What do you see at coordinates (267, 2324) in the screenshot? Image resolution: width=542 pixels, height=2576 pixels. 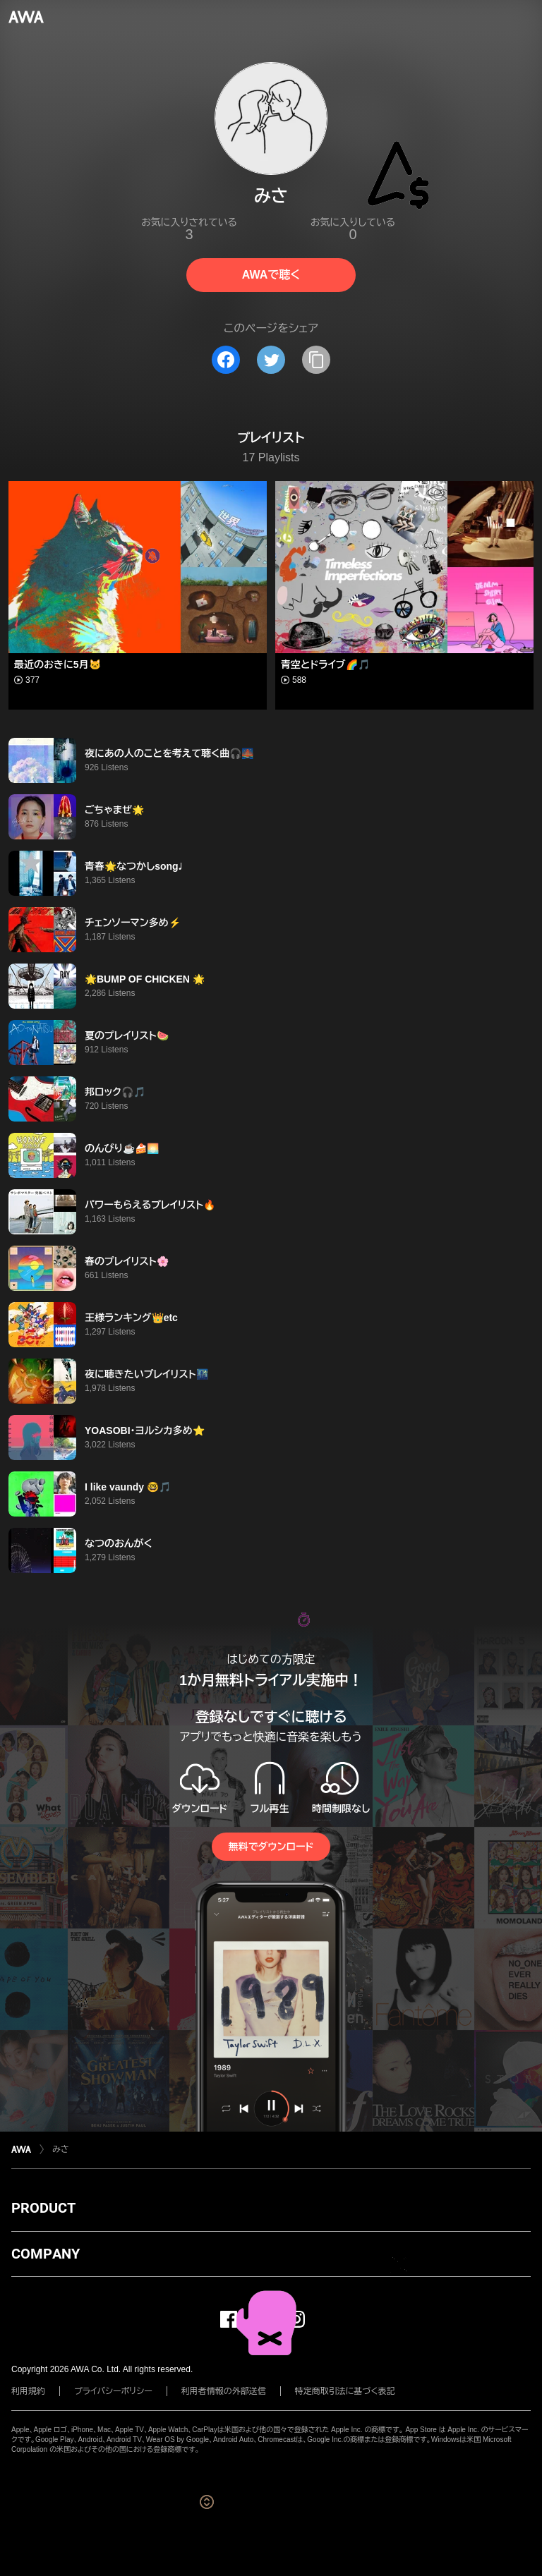 I see `access boxing or combat sports content` at bounding box center [267, 2324].